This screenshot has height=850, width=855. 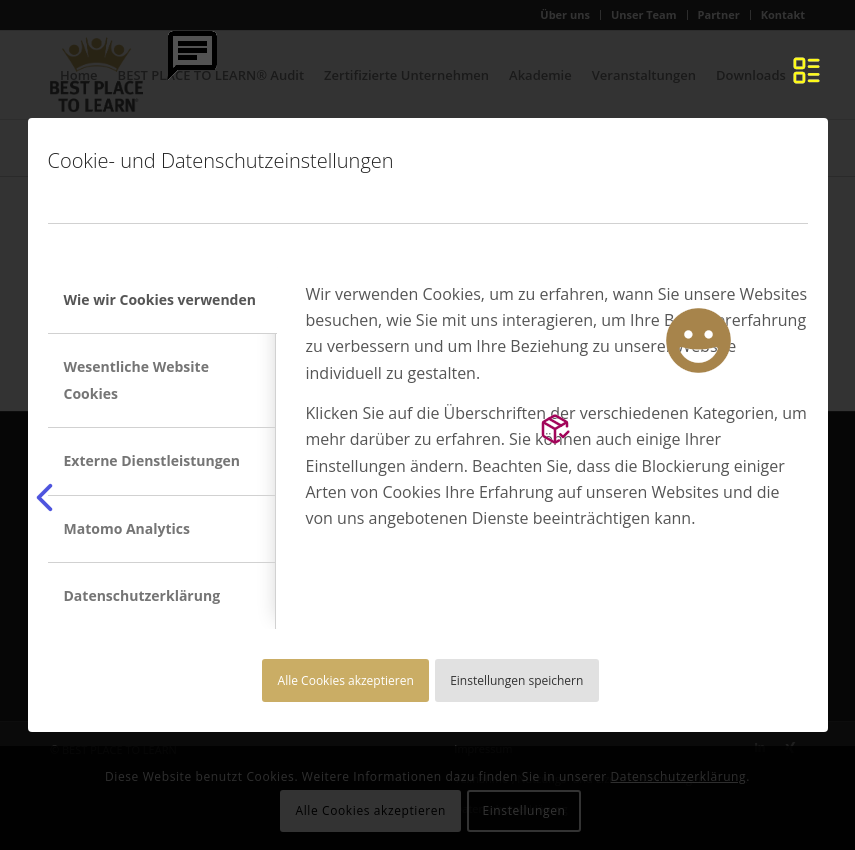 What do you see at coordinates (44, 497) in the screenshot?
I see `go back to the previous screen` at bounding box center [44, 497].